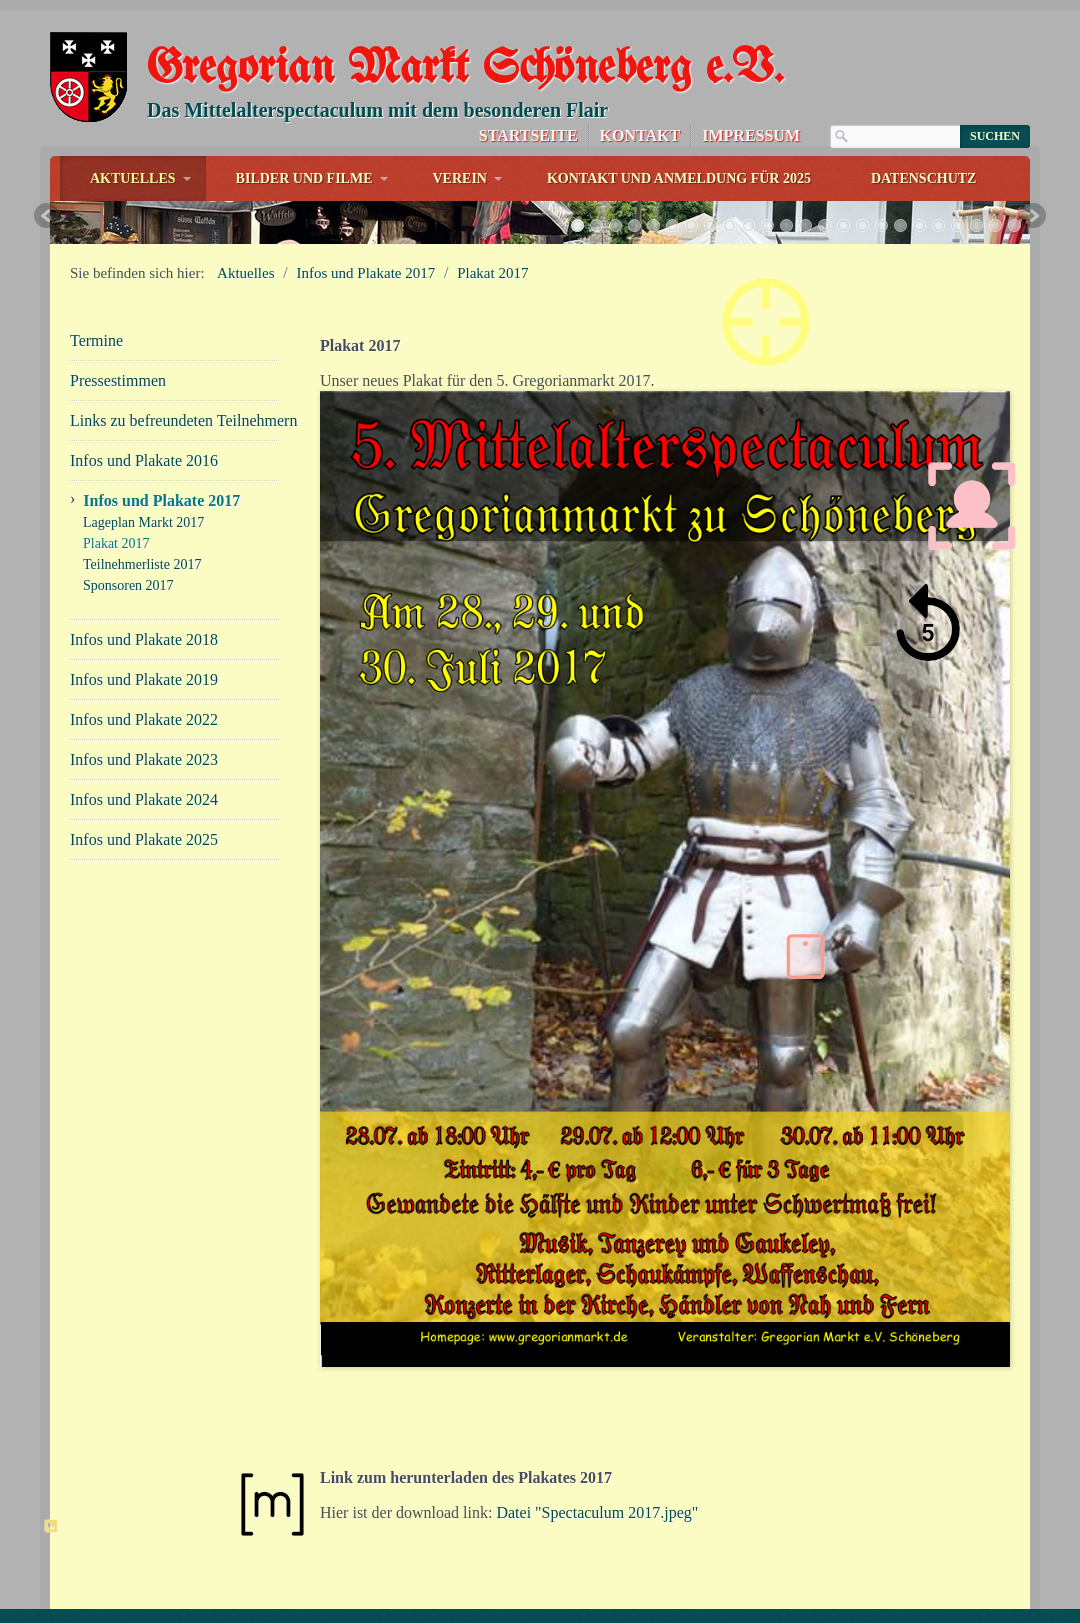 The image size is (1080, 1623). What do you see at coordinates (928, 625) in the screenshot?
I see `rewind video by 5 seconds` at bounding box center [928, 625].